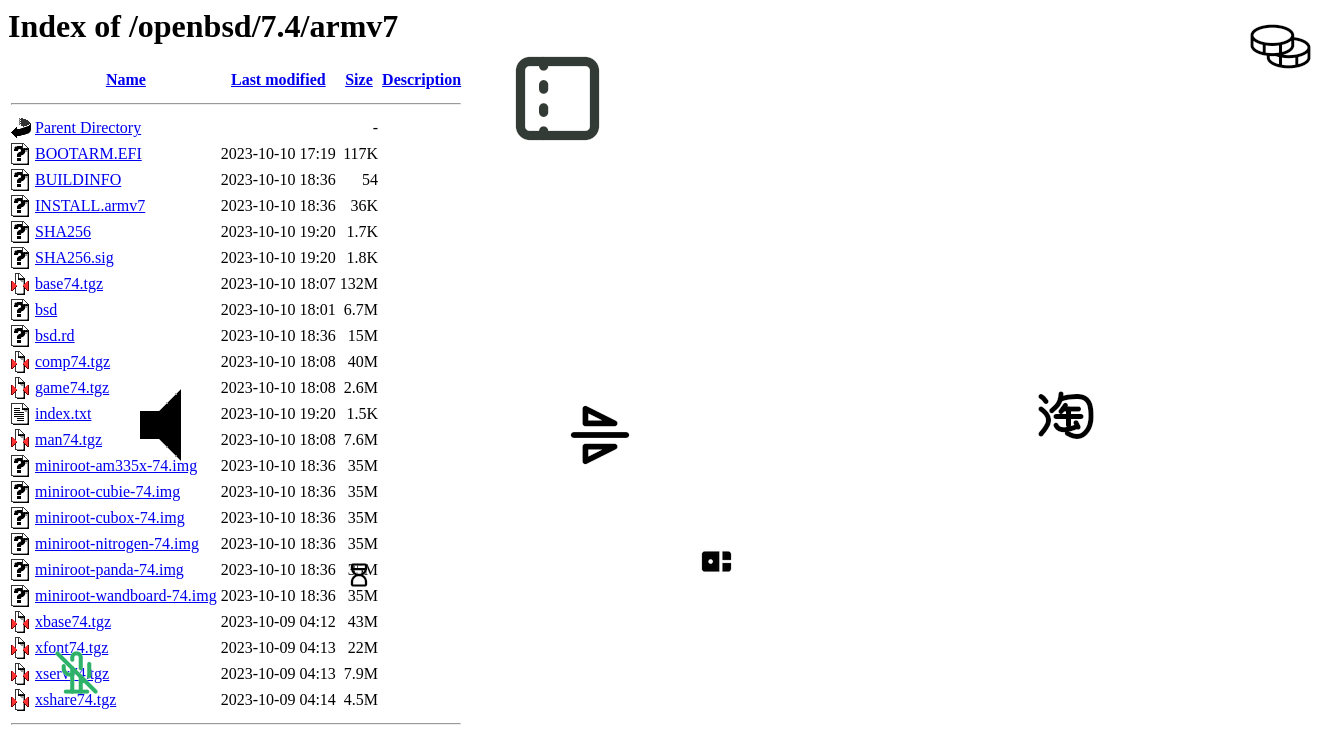 This screenshot has width=1343, height=744. What do you see at coordinates (163, 425) in the screenshot?
I see `mute audio or turn off sound` at bounding box center [163, 425].